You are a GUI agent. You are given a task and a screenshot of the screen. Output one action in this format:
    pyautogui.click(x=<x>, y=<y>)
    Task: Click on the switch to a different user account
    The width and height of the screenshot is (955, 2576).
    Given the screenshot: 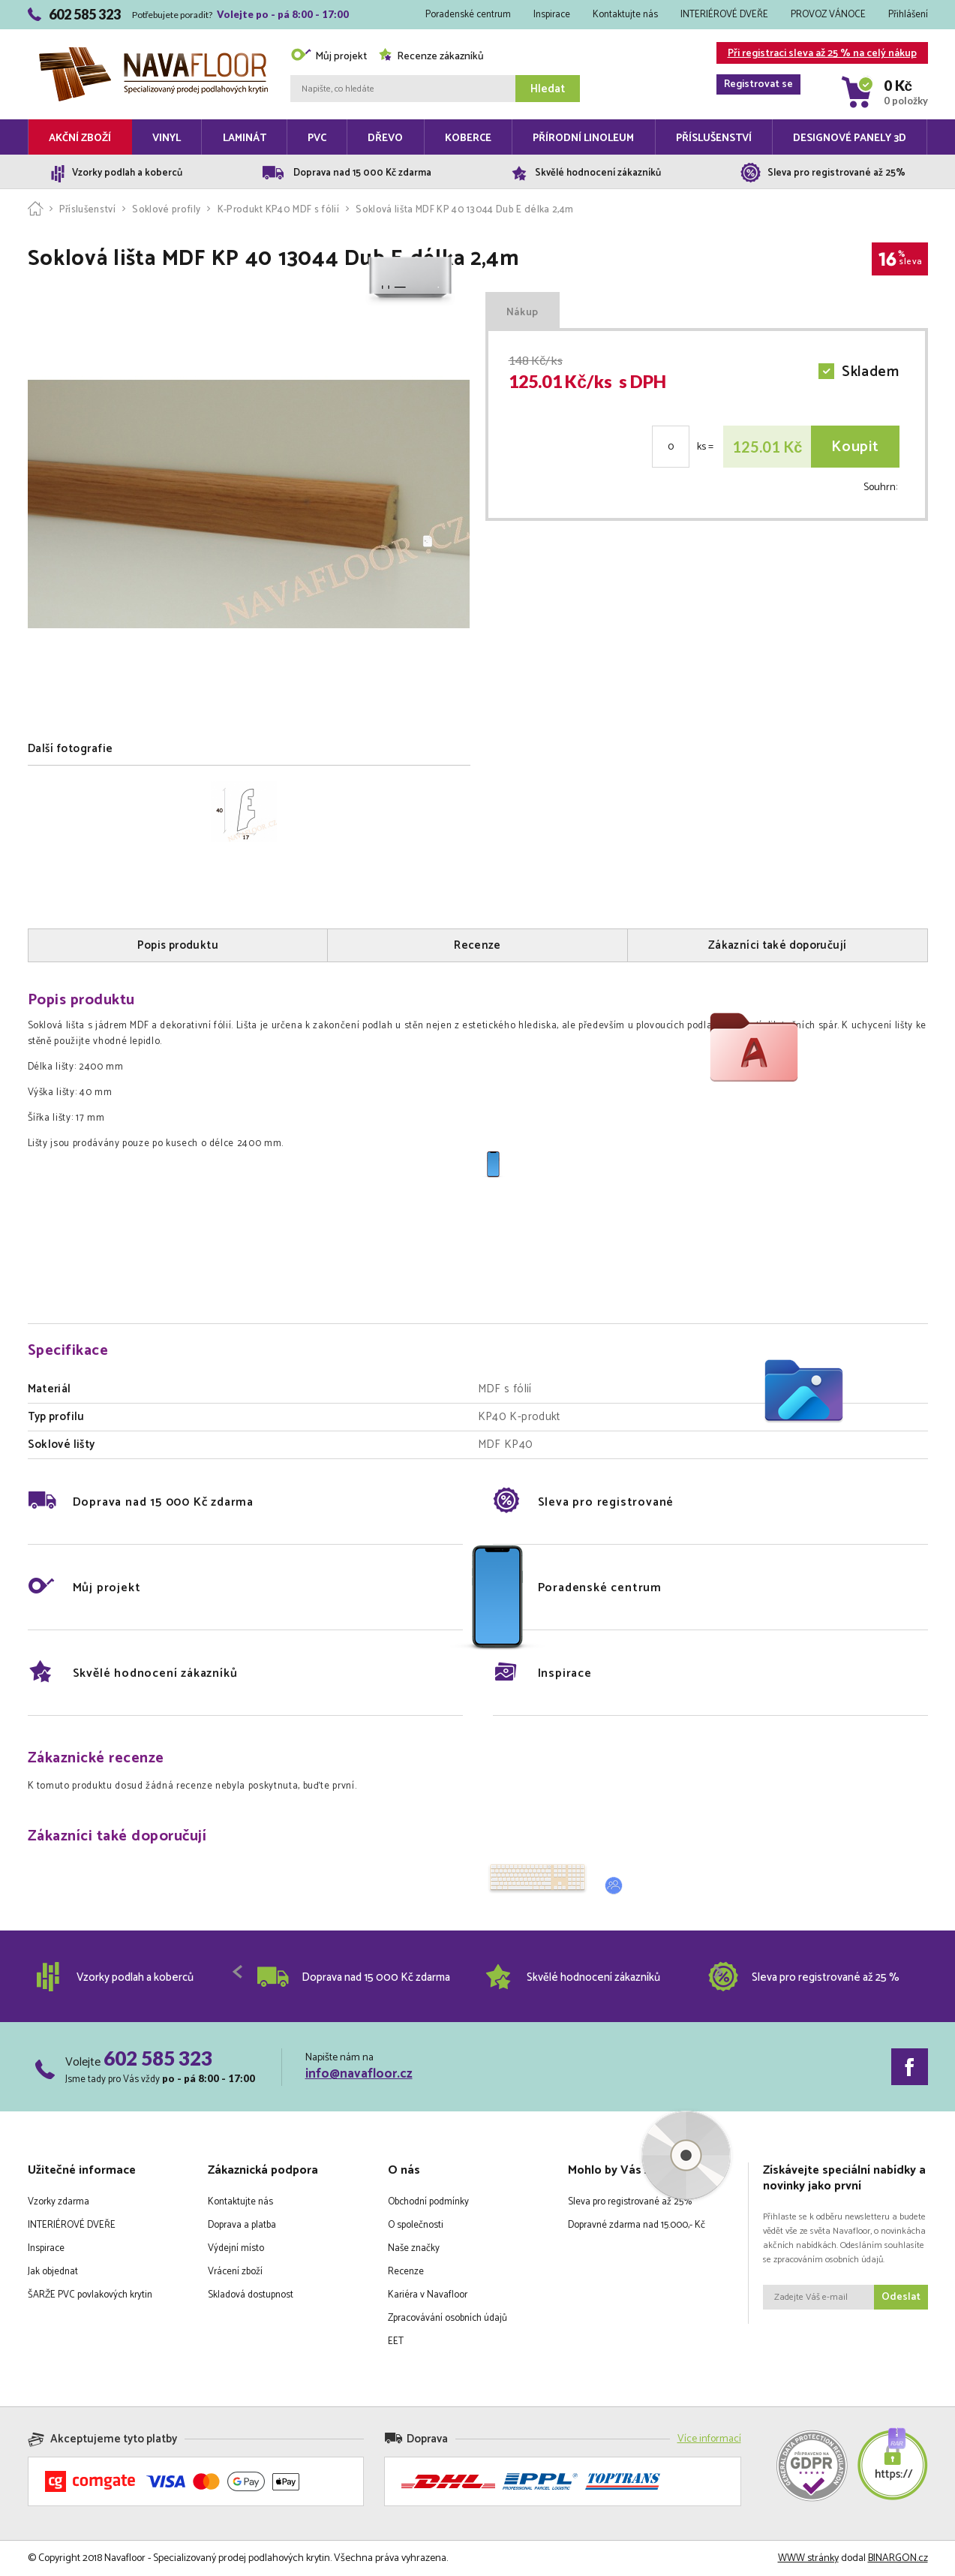 What is the action you would take?
    pyautogui.click(x=614, y=1885)
    